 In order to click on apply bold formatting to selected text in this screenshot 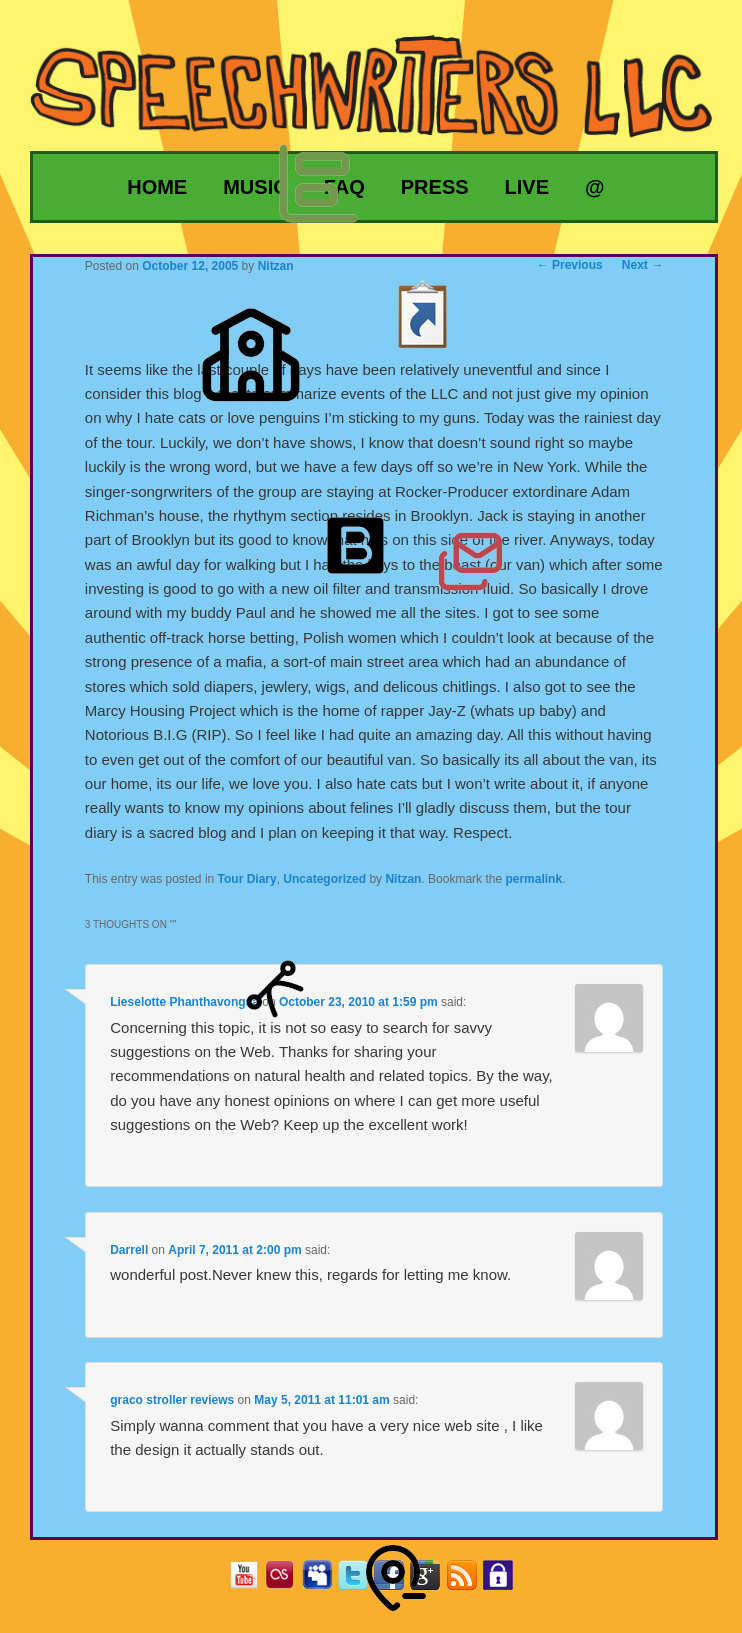, I will do `click(355, 545)`.